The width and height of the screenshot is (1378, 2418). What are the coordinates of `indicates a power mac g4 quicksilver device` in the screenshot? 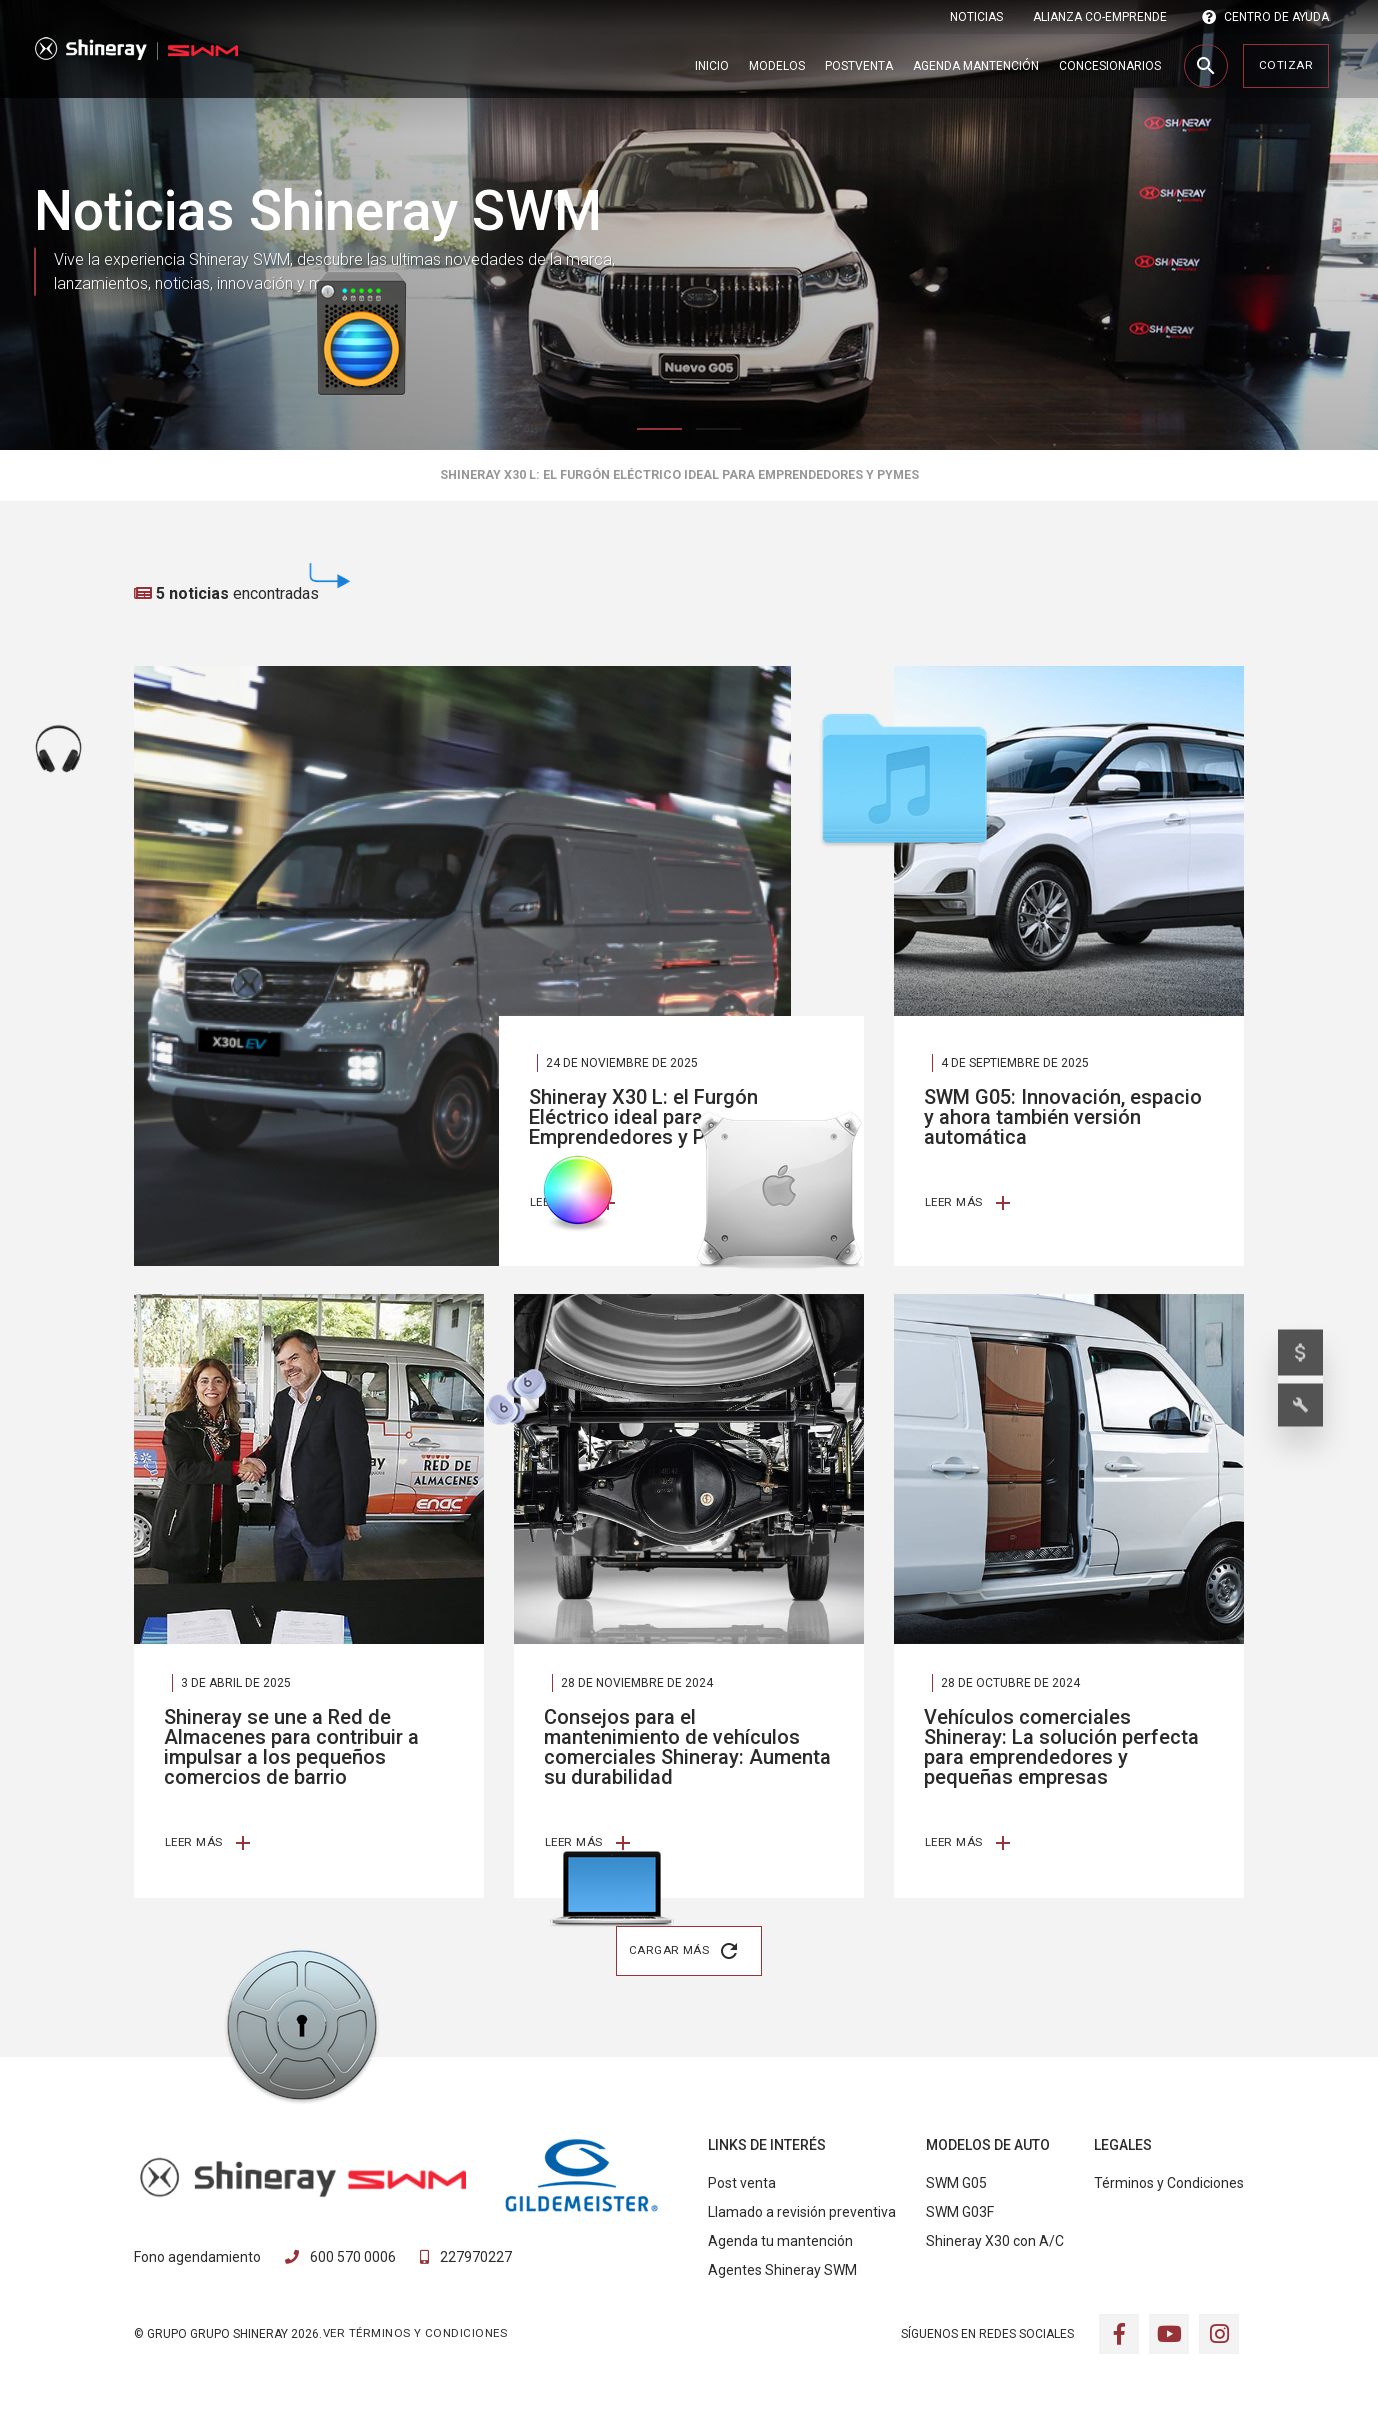 It's located at (779, 1186).